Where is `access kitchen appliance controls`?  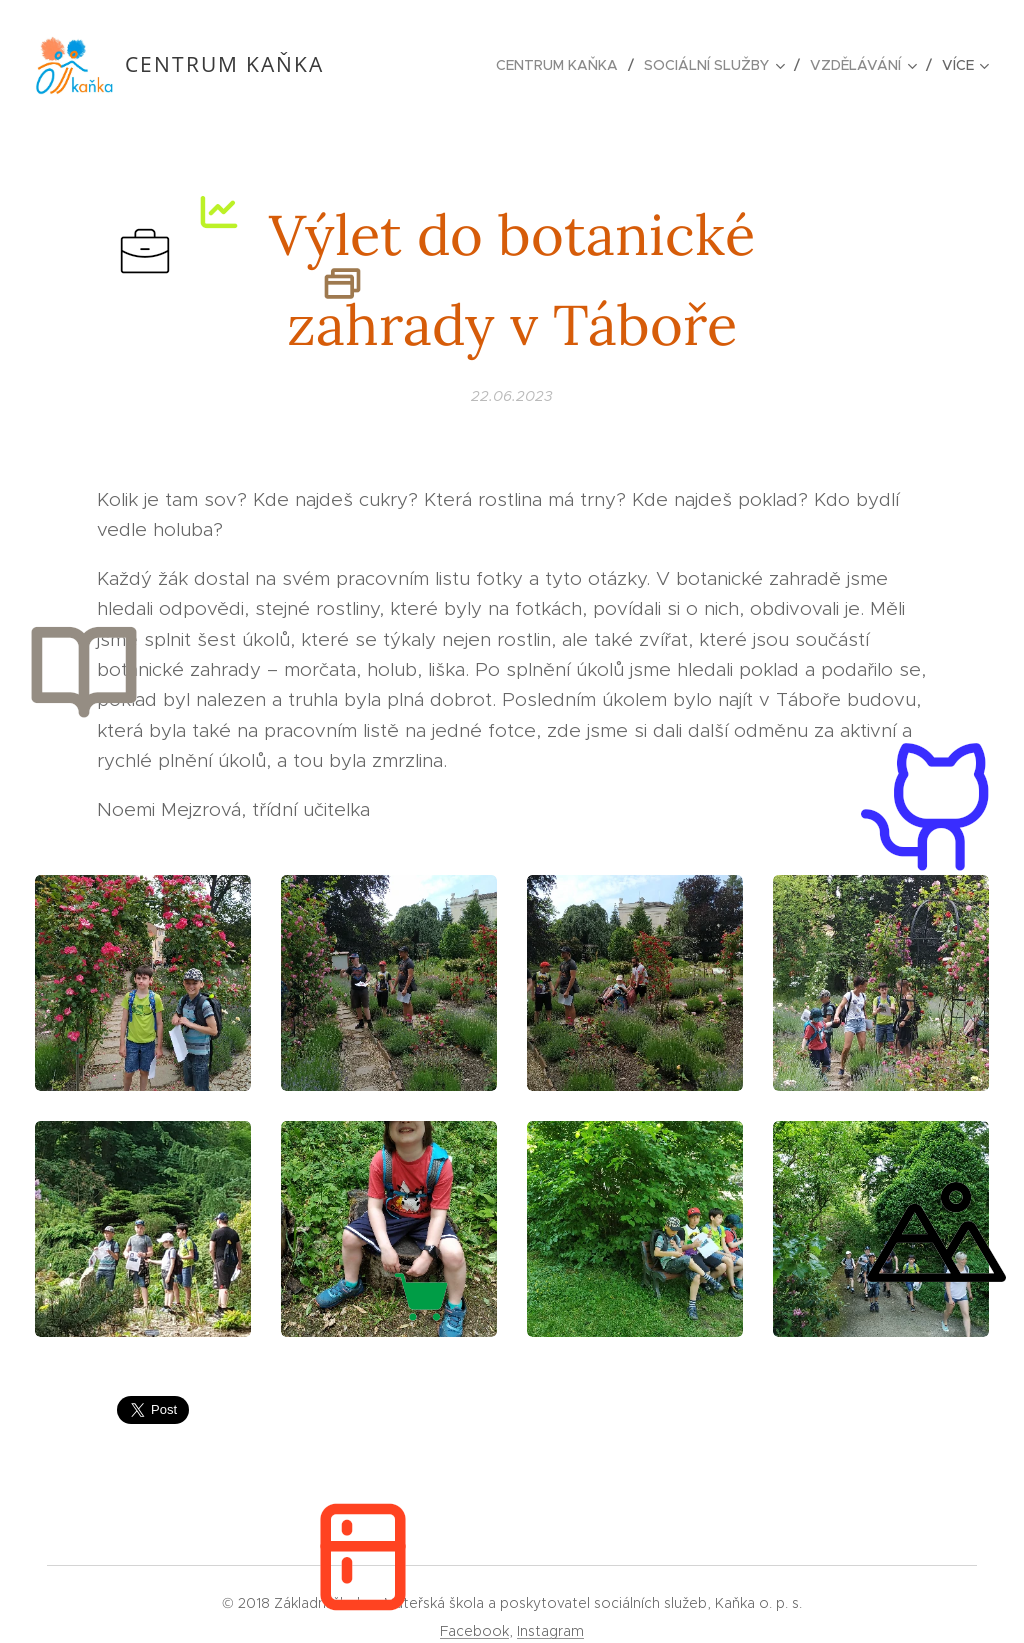 access kitchen appliance controls is located at coordinates (363, 1557).